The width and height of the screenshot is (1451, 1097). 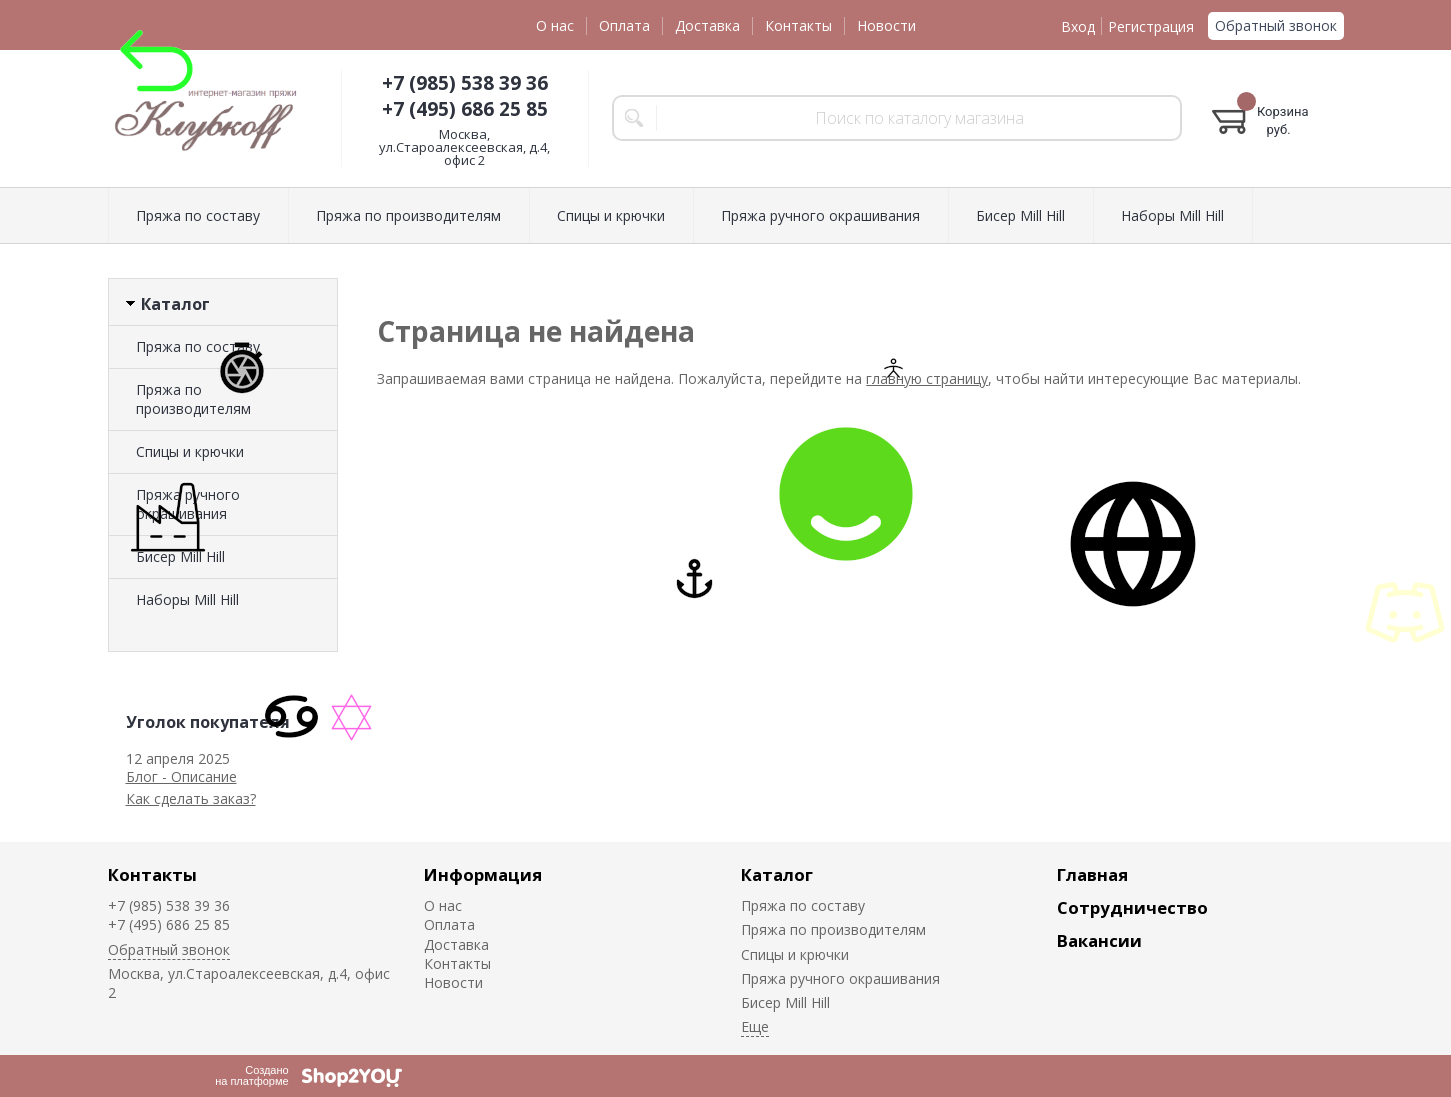 I want to click on view user profile, so click(x=893, y=368).